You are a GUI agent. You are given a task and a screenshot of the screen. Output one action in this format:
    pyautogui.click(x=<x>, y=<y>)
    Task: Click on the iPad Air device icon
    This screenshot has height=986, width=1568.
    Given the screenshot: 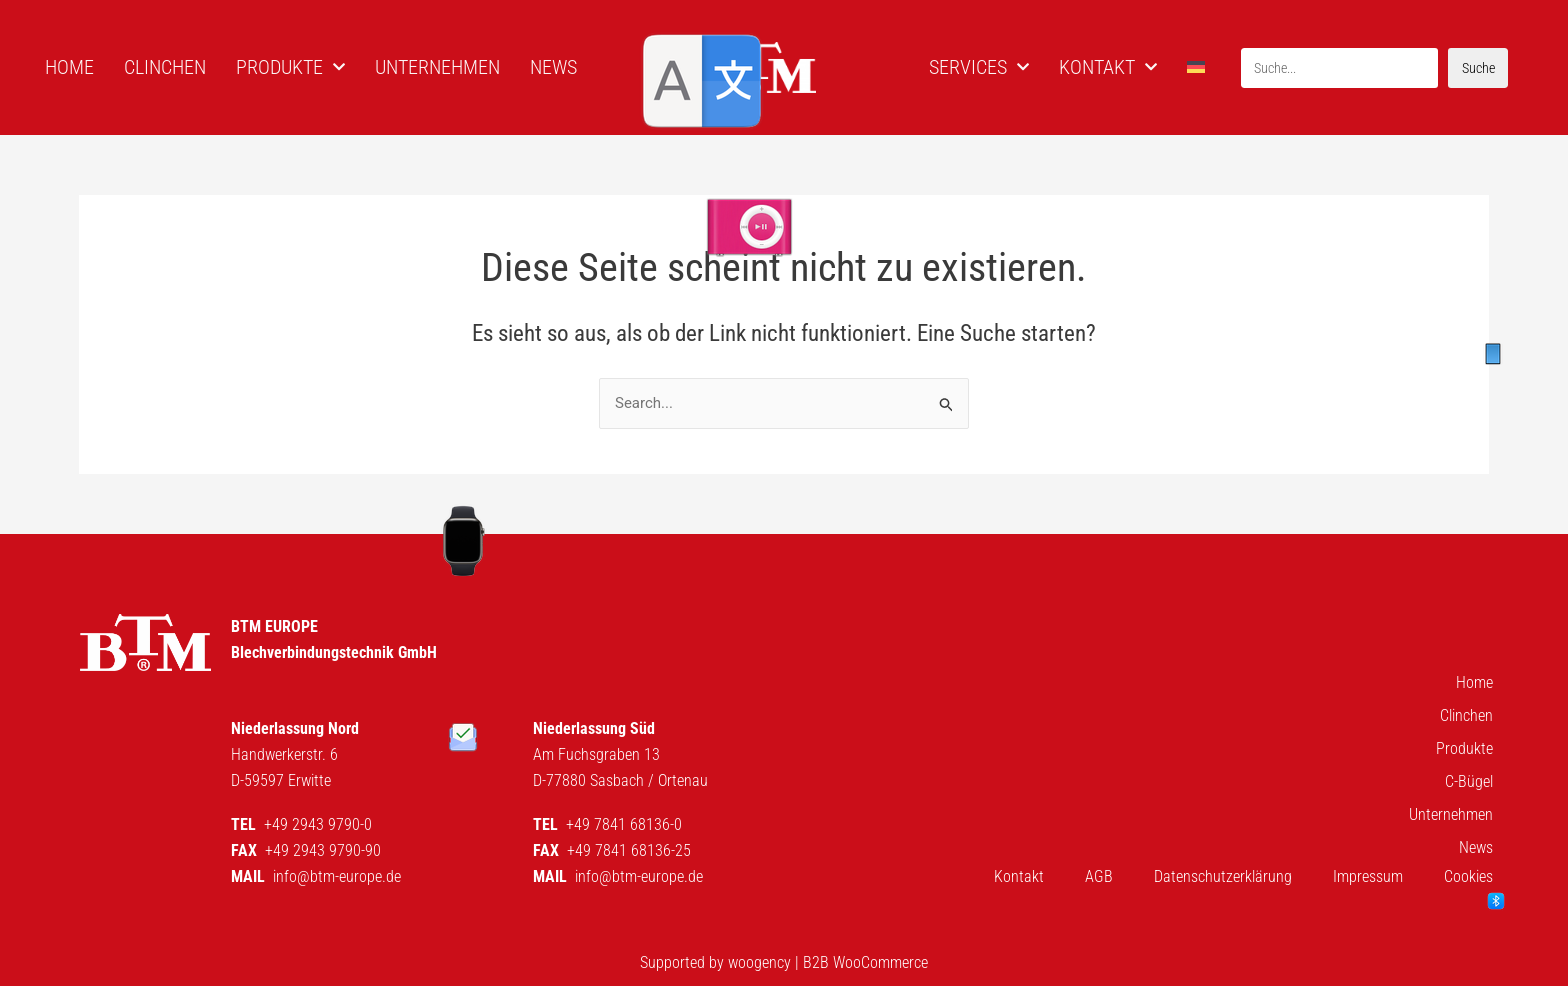 What is the action you would take?
    pyautogui.click(x=1493, y=354)
    